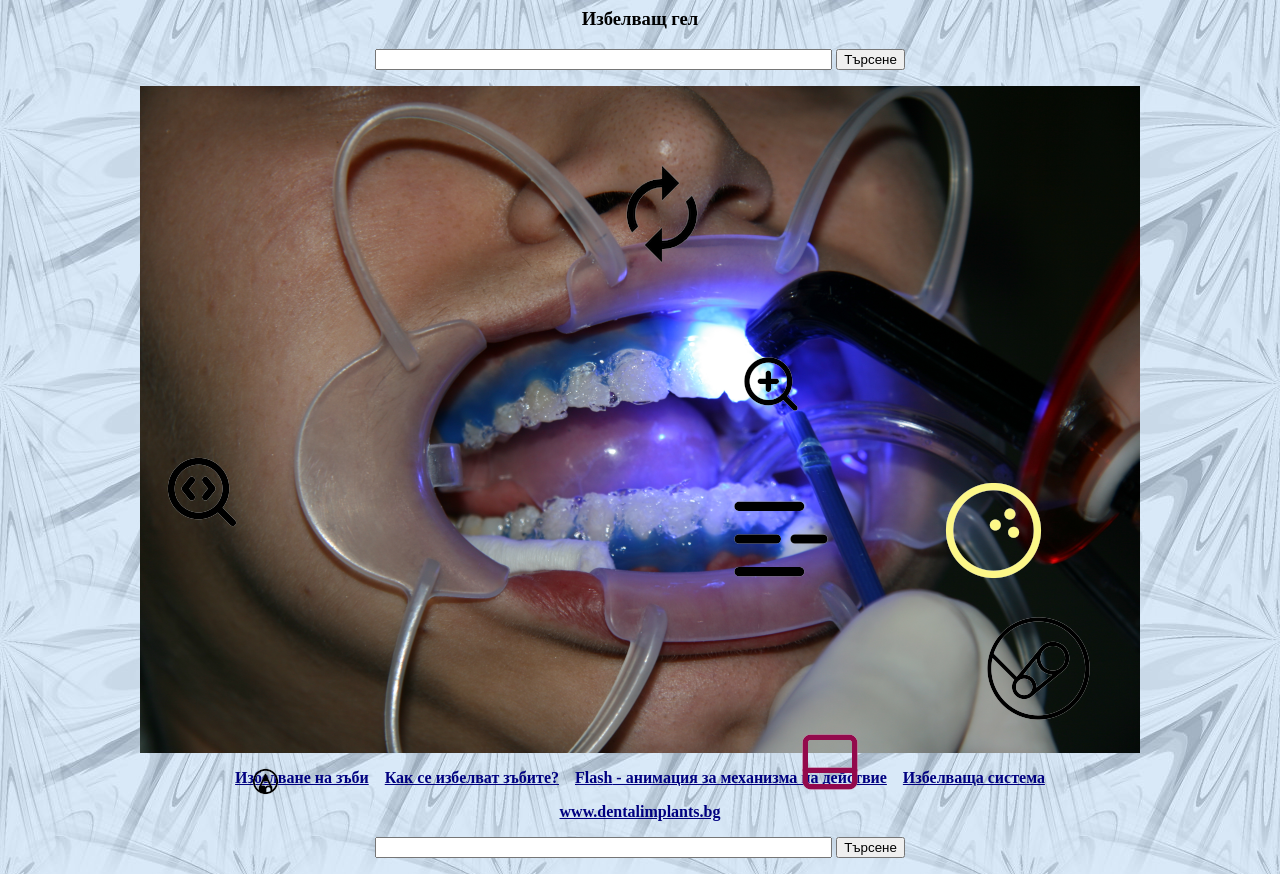 This screenshot has height=874, width=1280. Describe the element at coordinates (1038, 668) in the screenshot. I see `open steam gaming platform` at that location.